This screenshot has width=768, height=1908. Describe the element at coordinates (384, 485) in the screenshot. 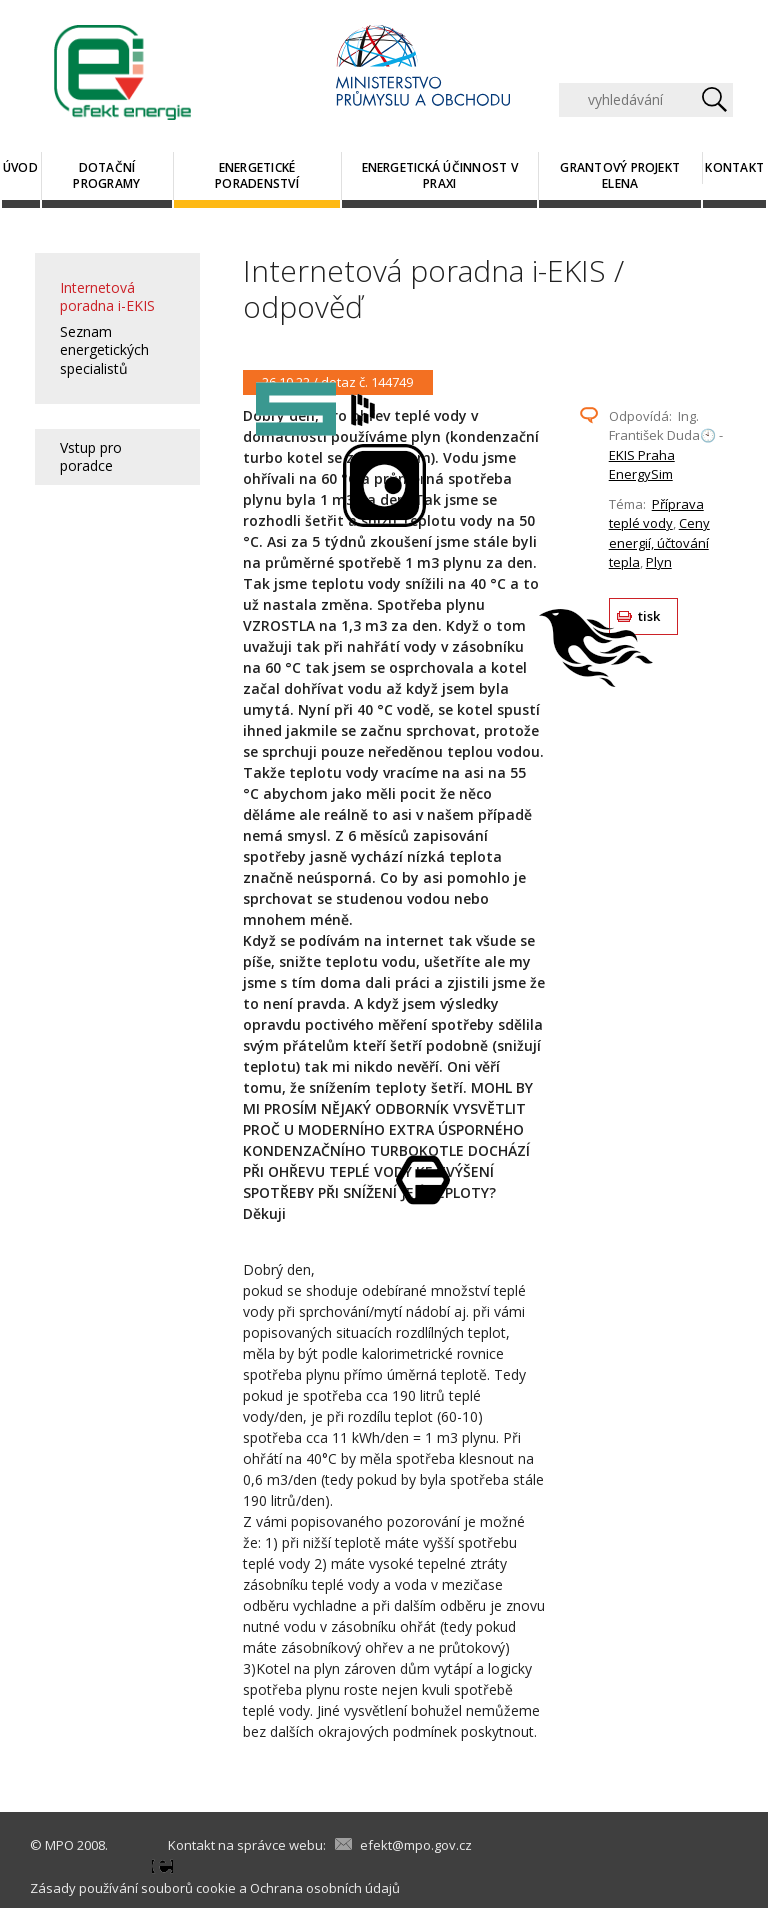

I see `ariakit brand logo` at that location.